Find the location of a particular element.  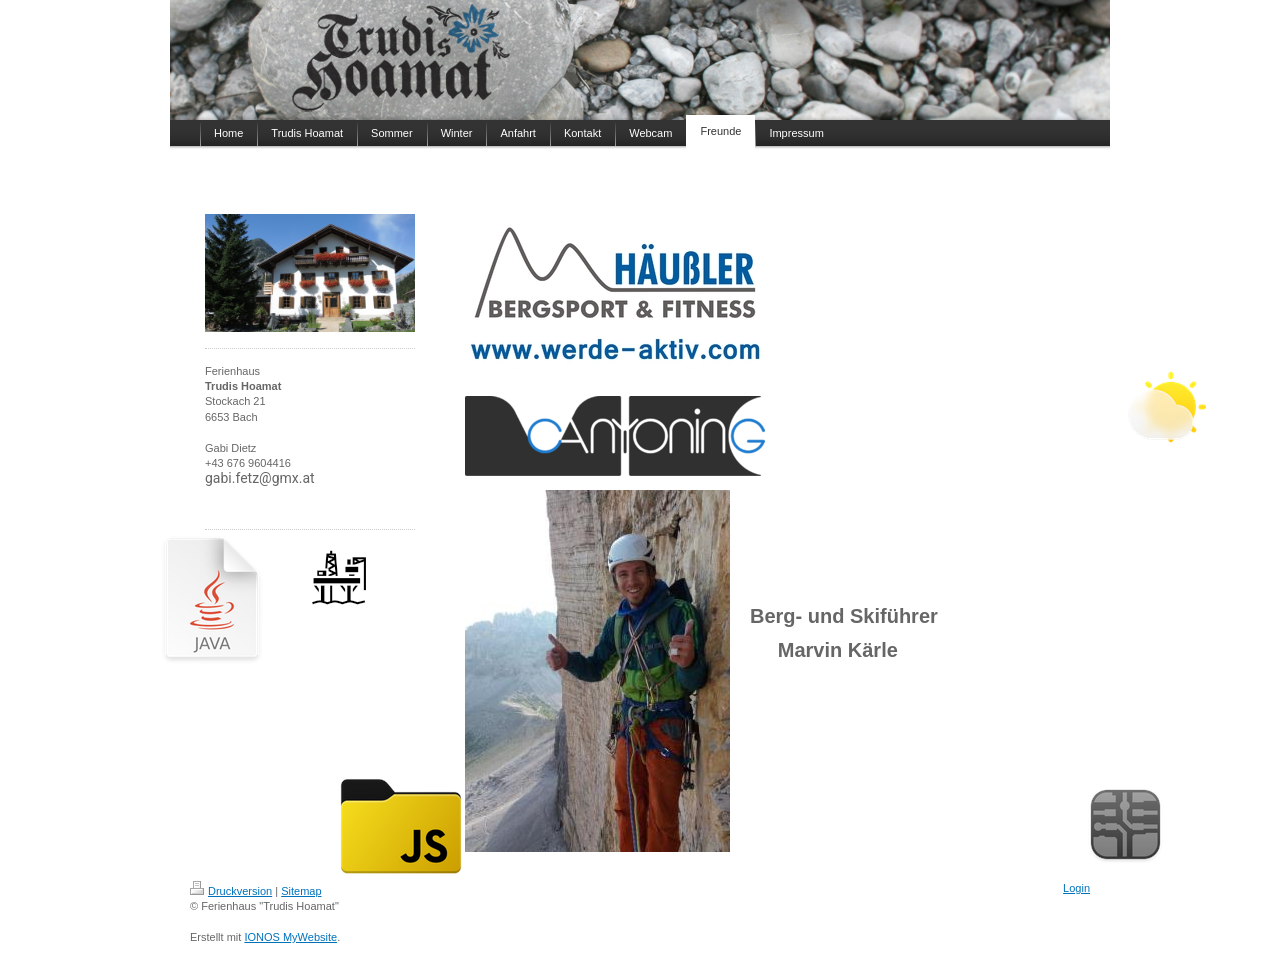

indicates partly cloudy weather conditions is located at coordinates (1167, 407).